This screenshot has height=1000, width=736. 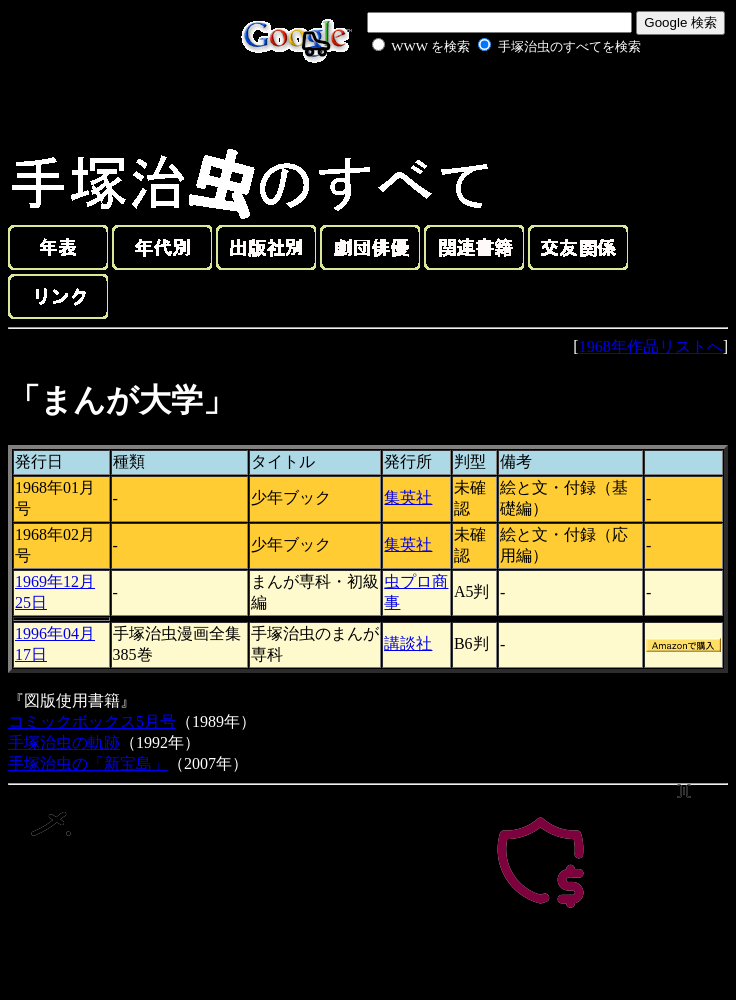 What do you see at coordinates (51, 825) in the screenshot?
I see `indicates maldivian rufiyaa currency` at bounding box center [51, 825].